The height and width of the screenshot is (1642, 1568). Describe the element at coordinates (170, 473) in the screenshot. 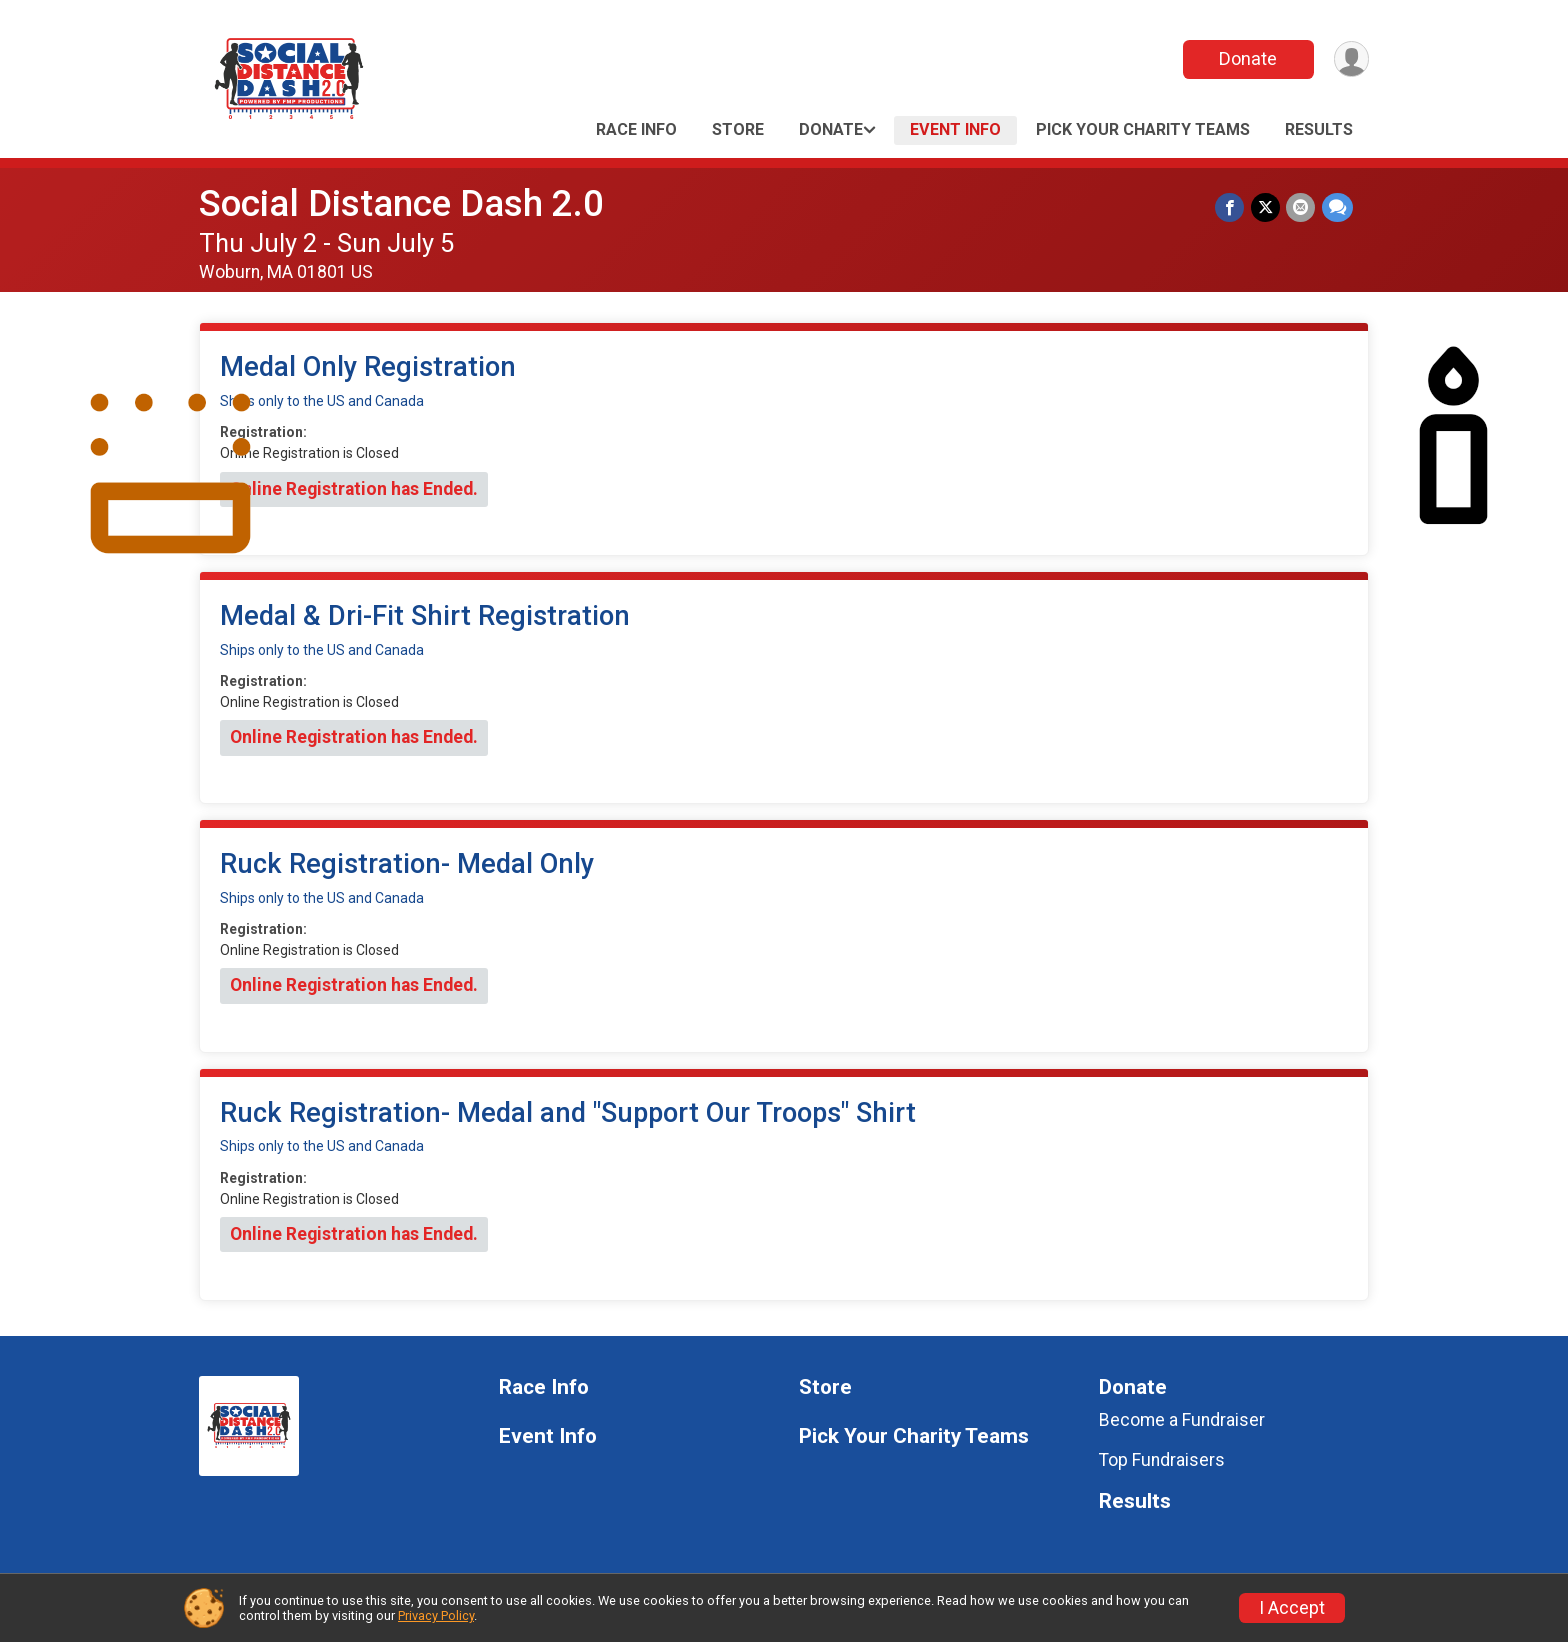

I see `align content to bottom of container` at that location.